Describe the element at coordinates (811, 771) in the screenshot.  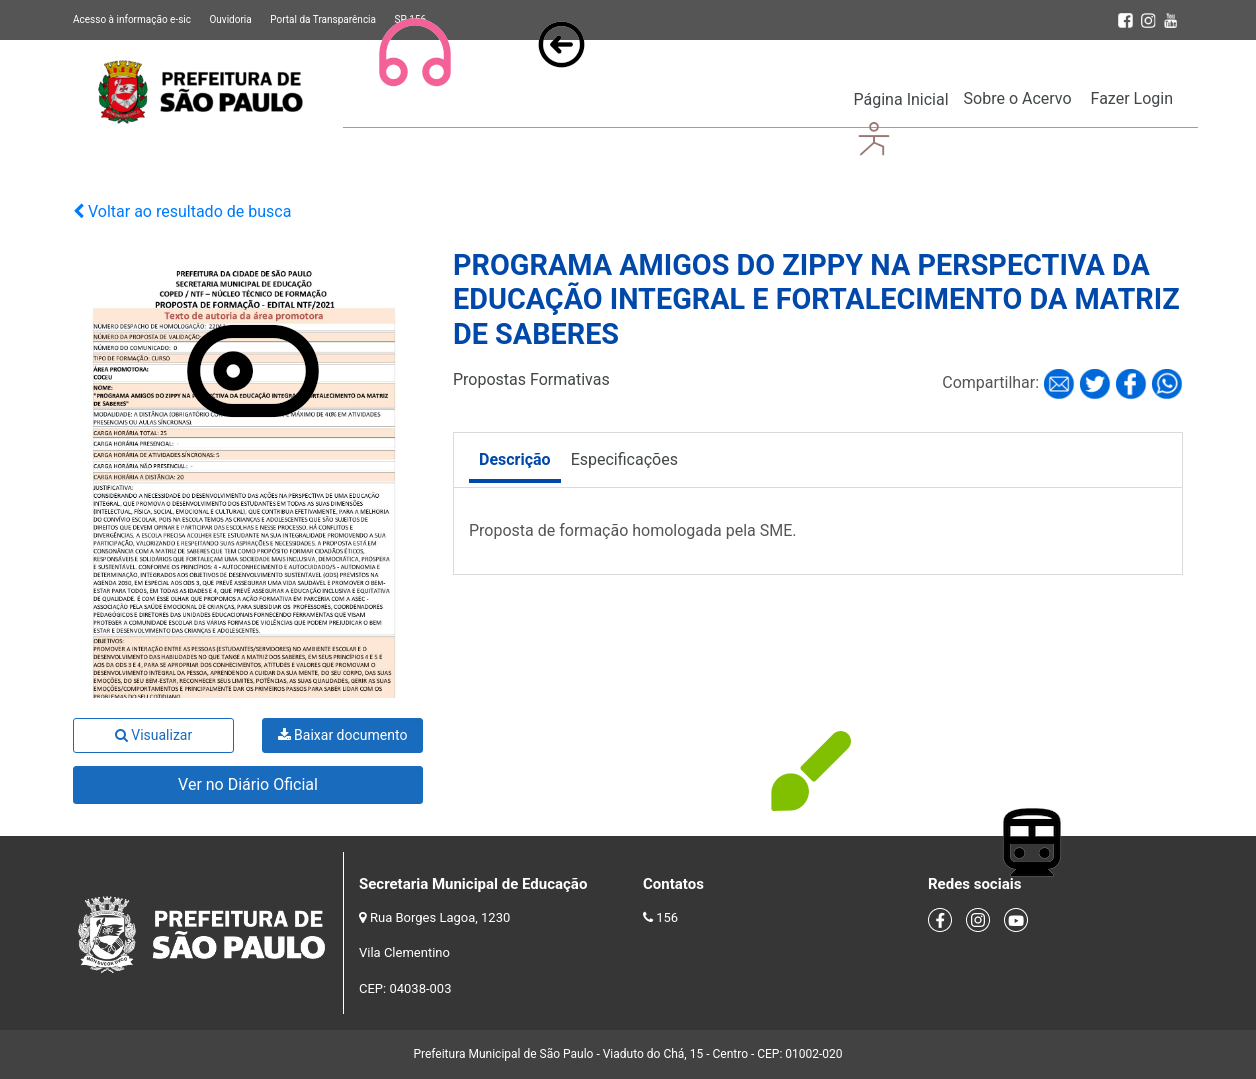
I see `access brush or painting tools` at that location.